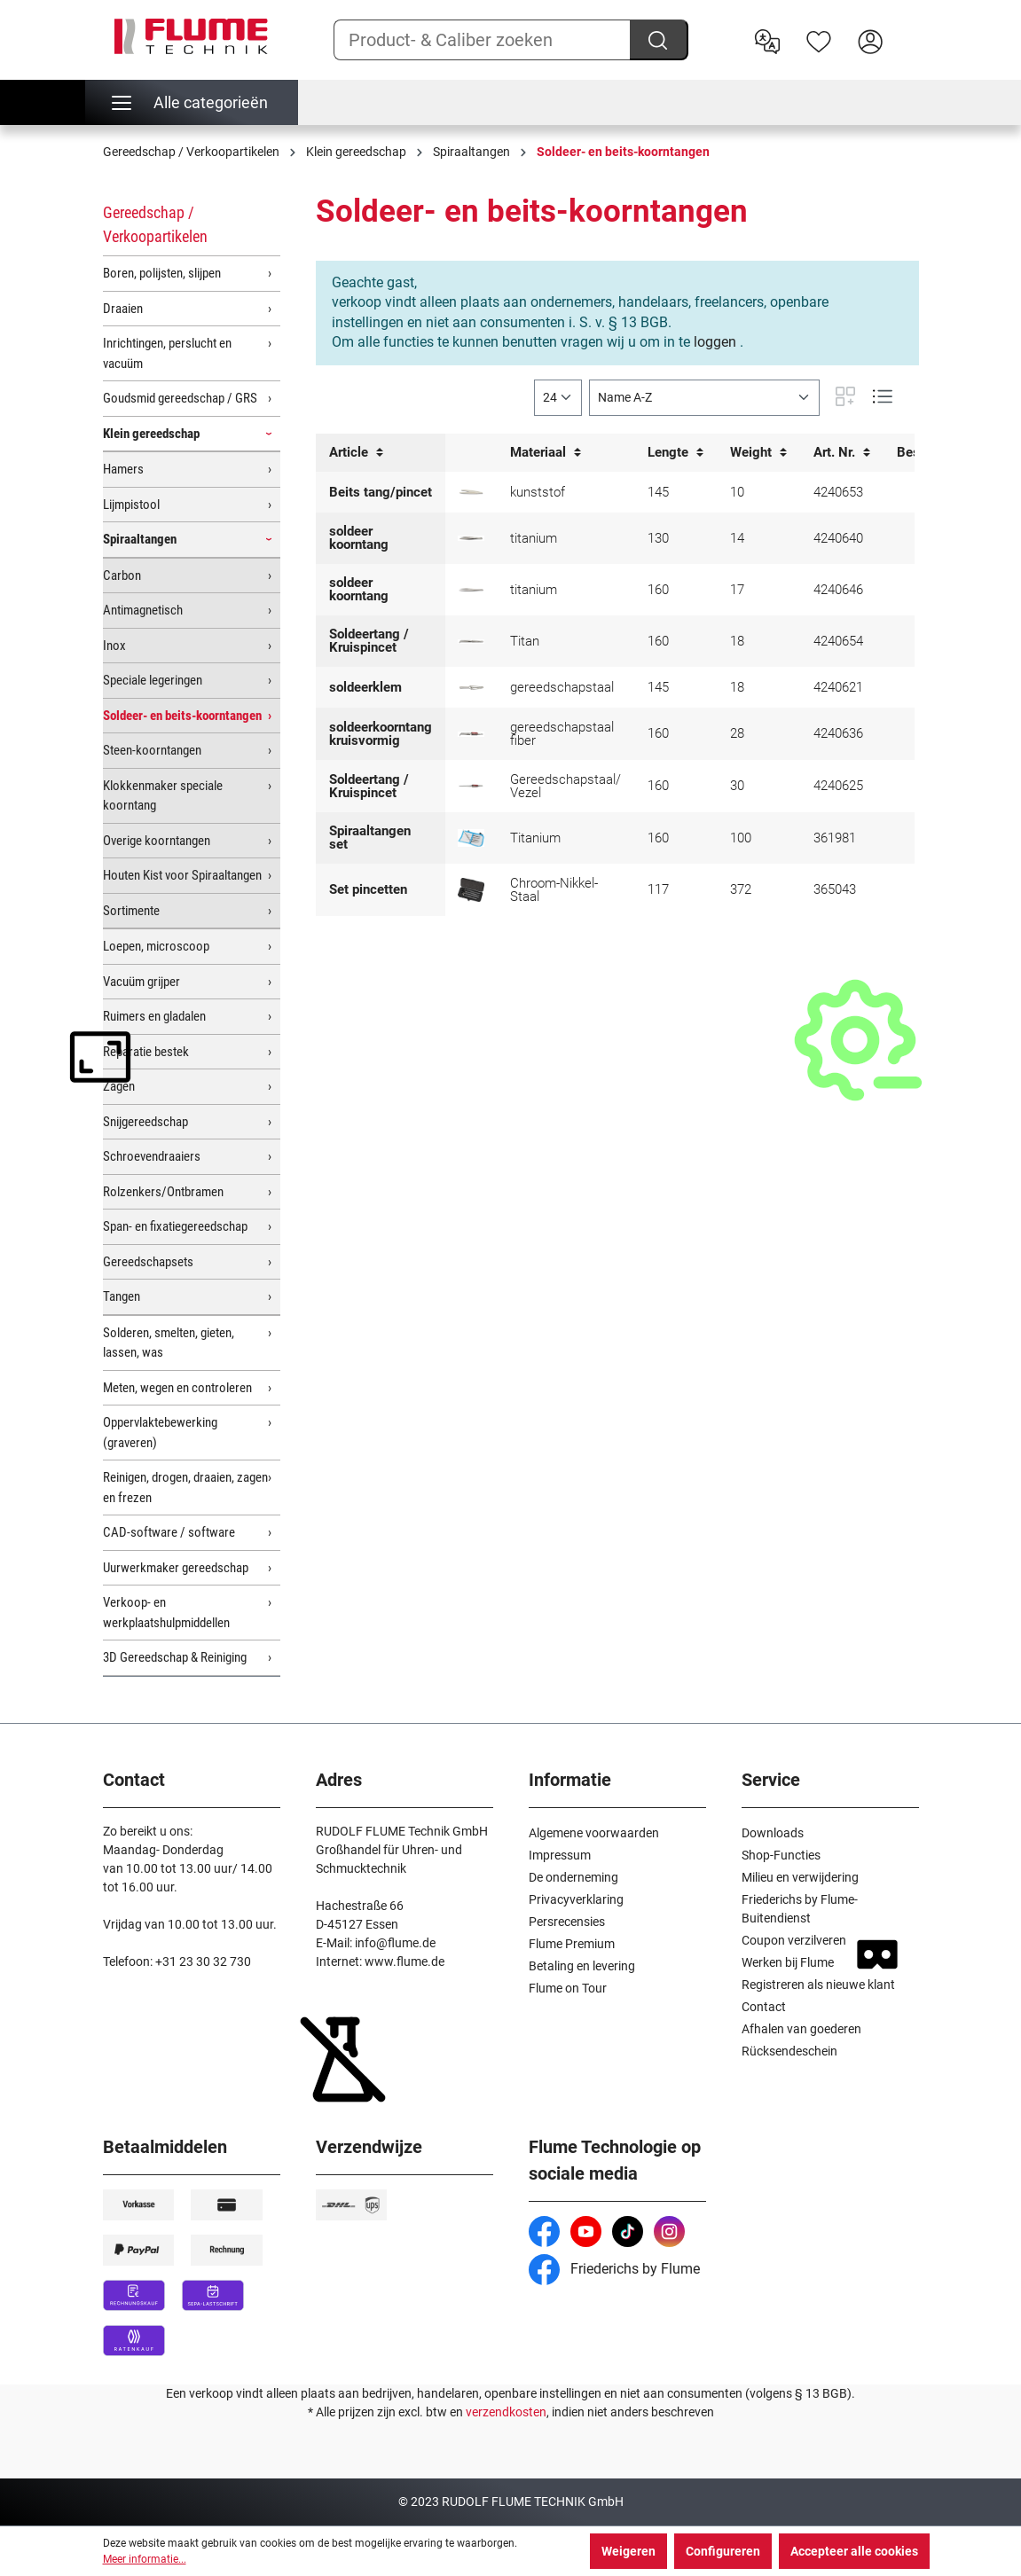 This screenshot has height=2576, width=1021. Describe the element at coordinates (342, 2059) in the screenshot. I see `disable experimental features` at that location.